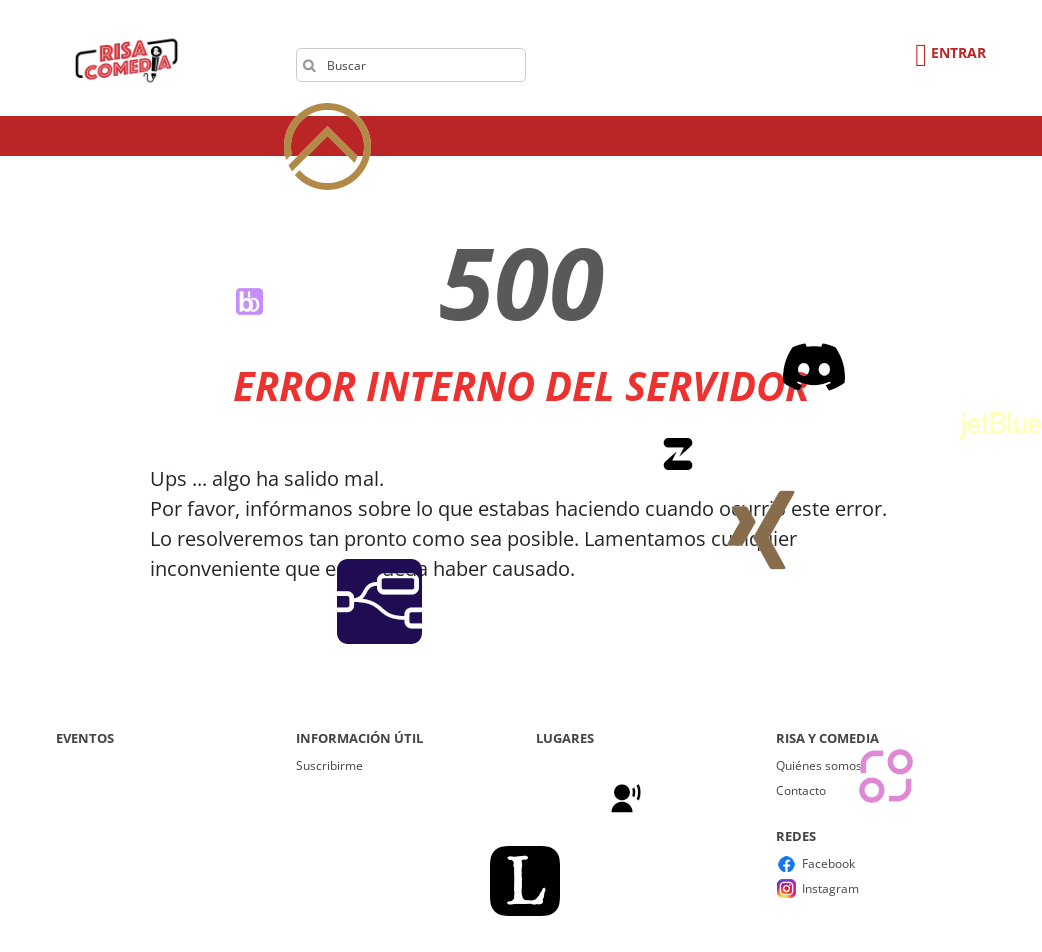 The image size is (1042, 952). I want to click on exchange or convert currency, so click(886, 776).